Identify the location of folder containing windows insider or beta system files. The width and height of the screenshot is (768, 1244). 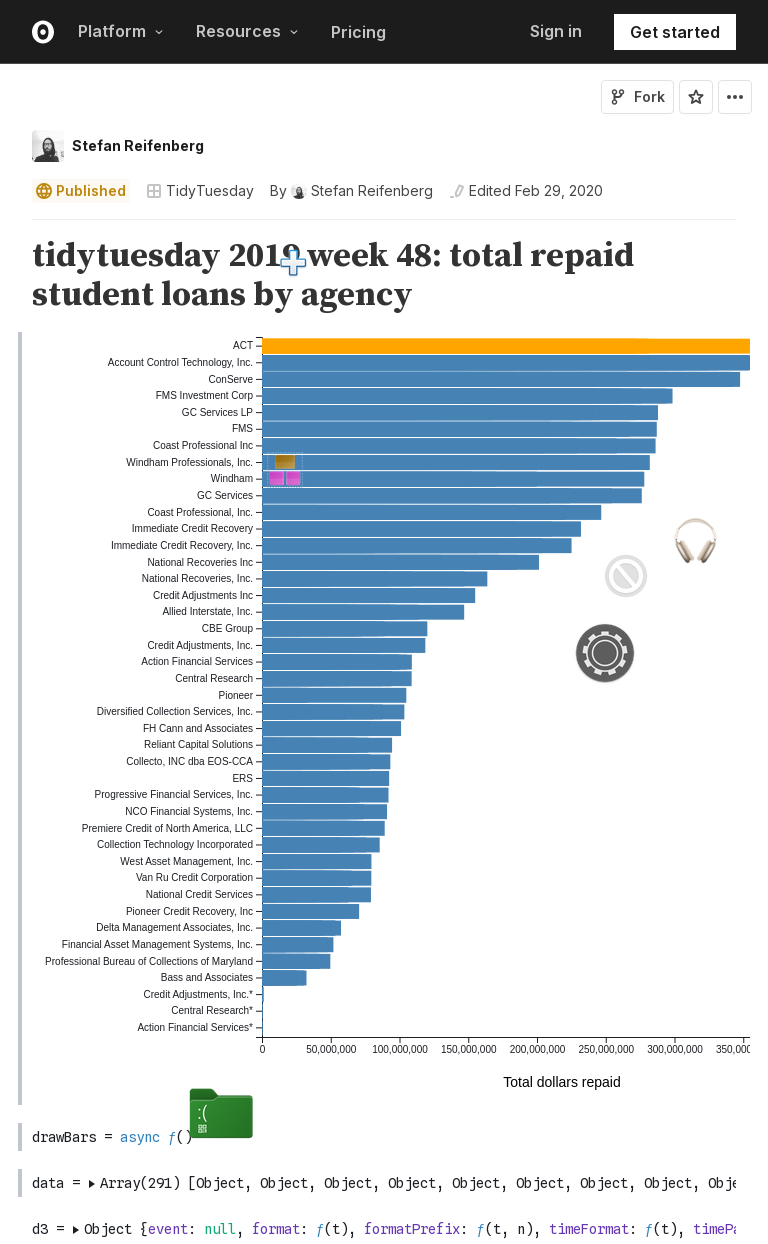
(221, 1115).